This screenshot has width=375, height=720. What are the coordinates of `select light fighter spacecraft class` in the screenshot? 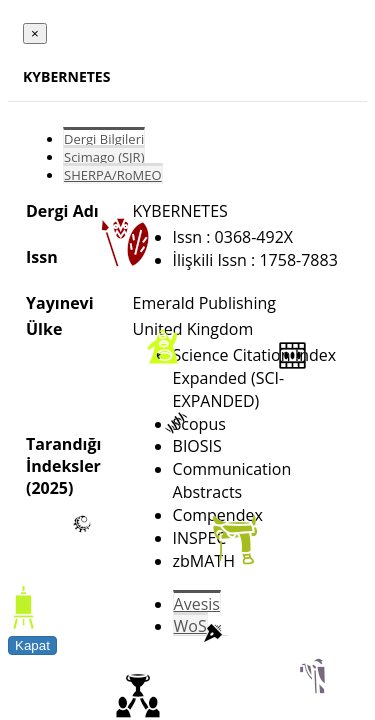 It's located at (213, 633).